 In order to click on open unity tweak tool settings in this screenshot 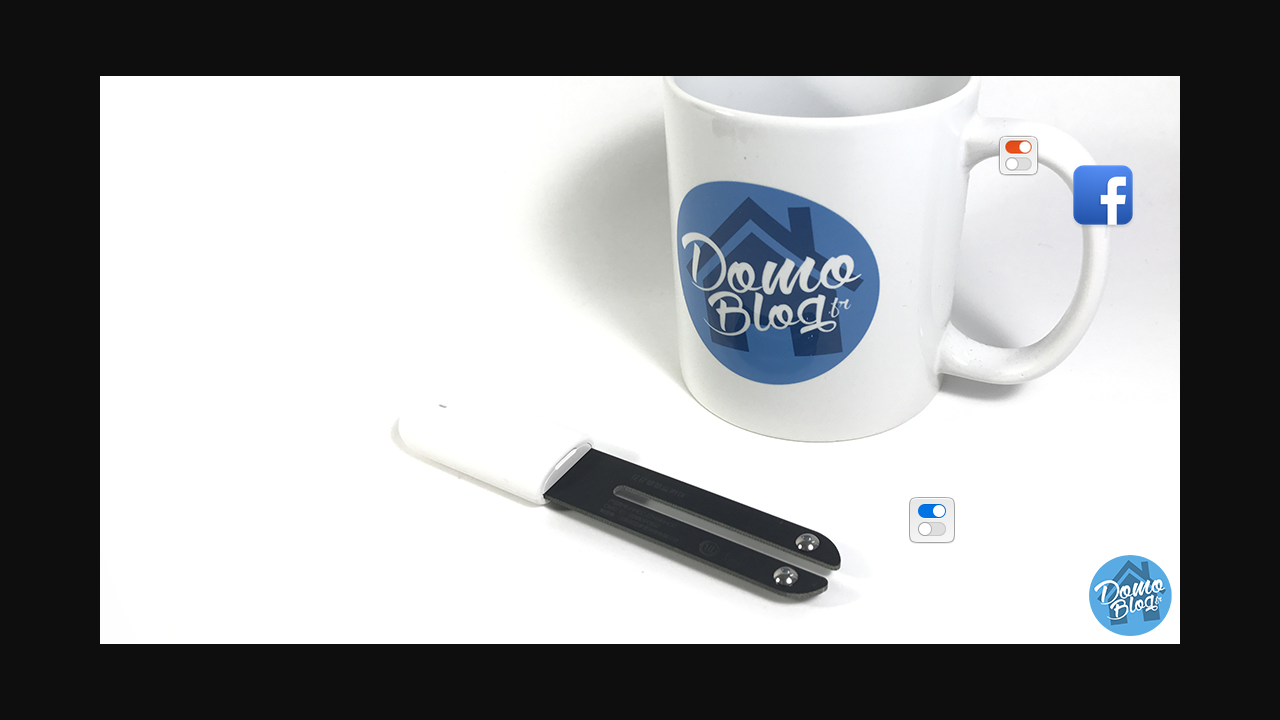, I will do `click(932, 520)`.